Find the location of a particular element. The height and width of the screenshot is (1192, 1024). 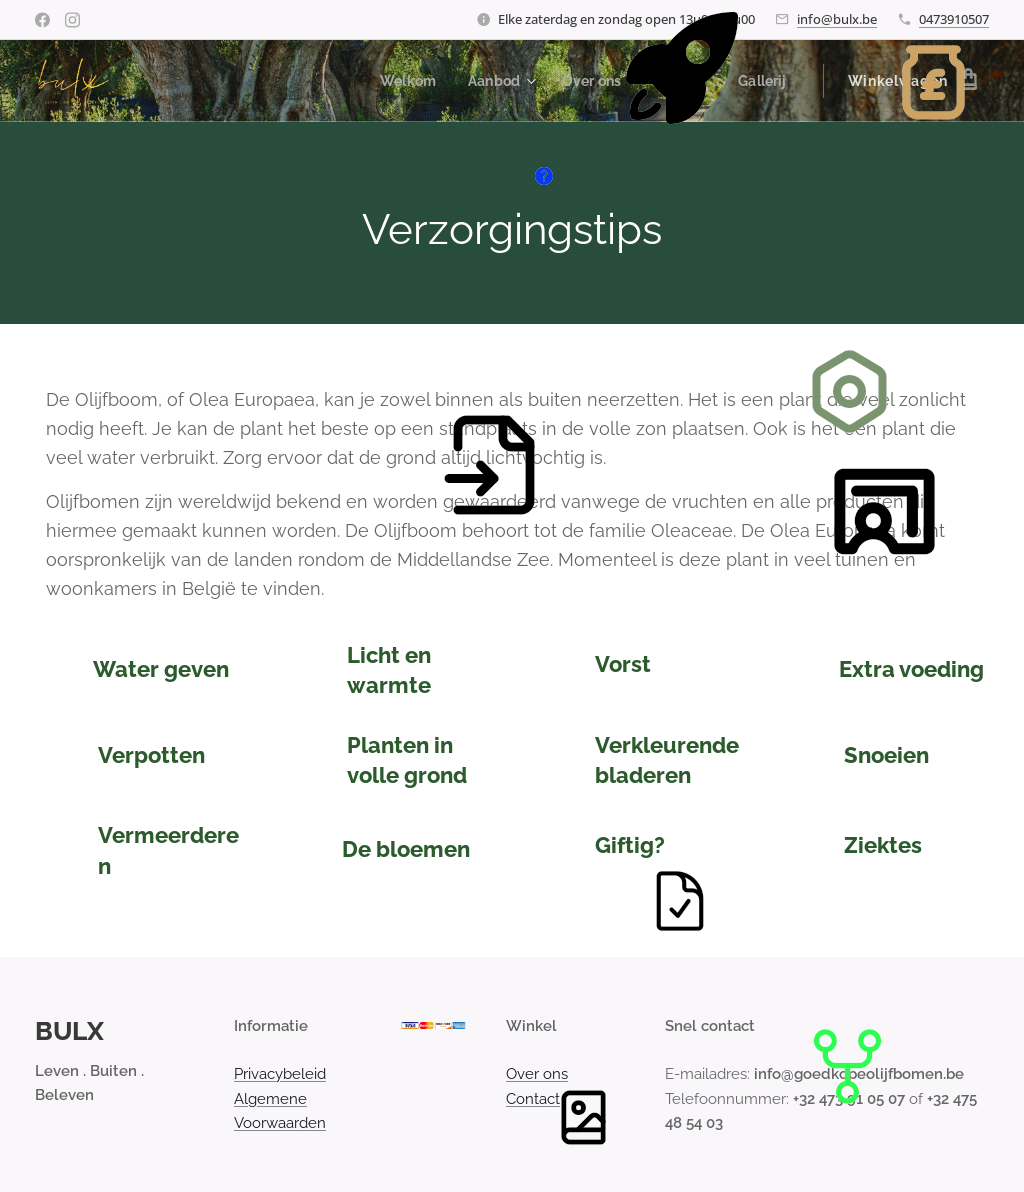

document successfully verified or approved is located at coordinates (680, 901).